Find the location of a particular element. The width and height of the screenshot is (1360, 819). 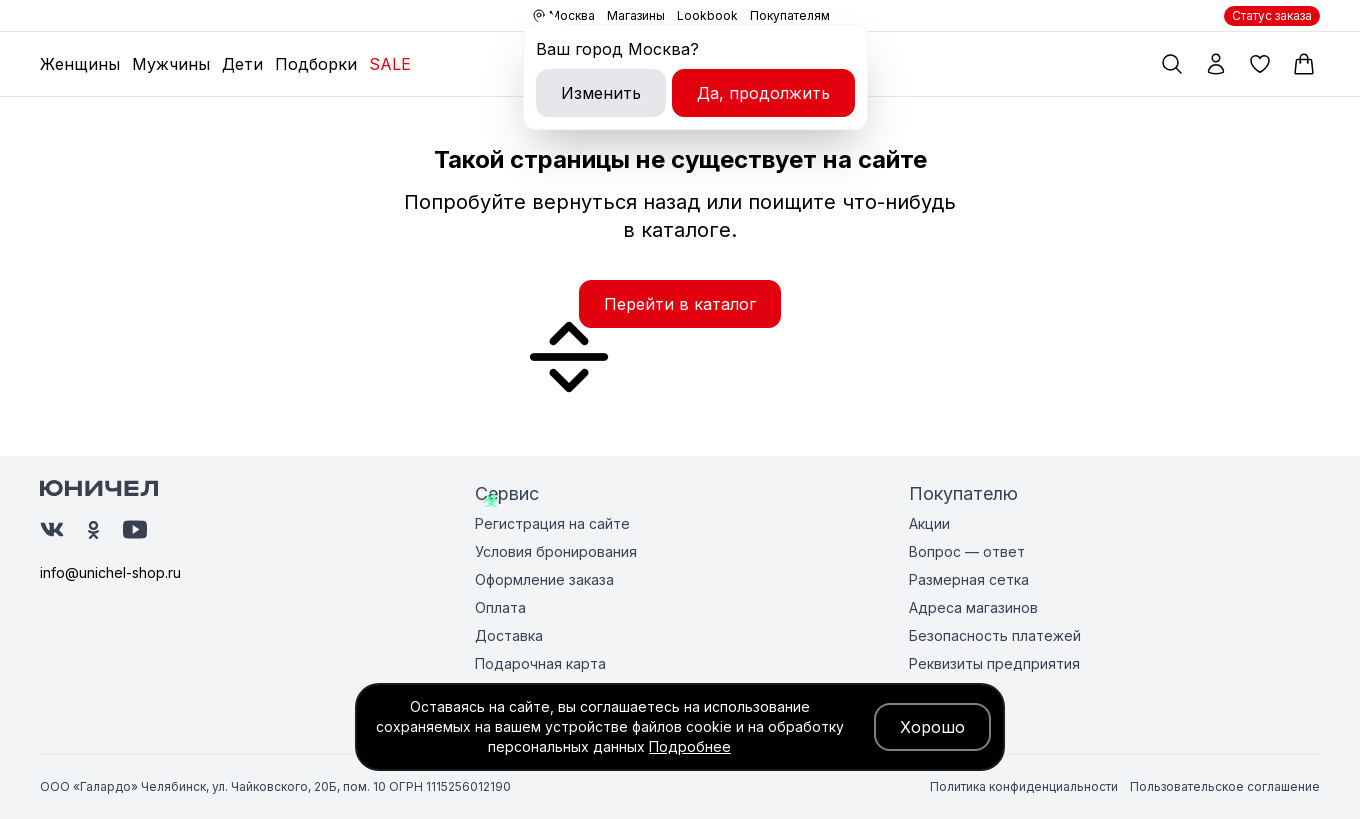

indicates hazardous or dangerous content warning is located at coordinates (491, 500).